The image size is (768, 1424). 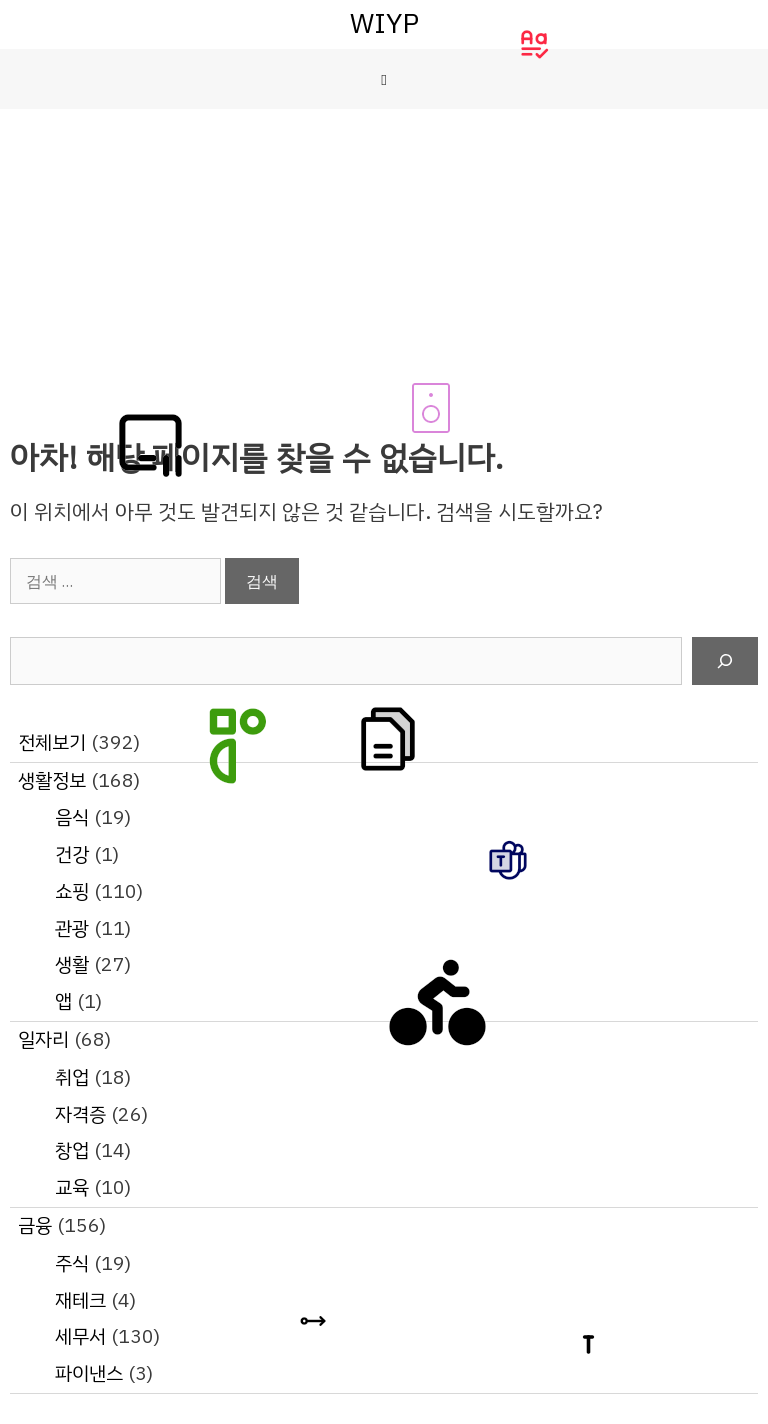 I want to click on text formatting option for title case, so click(x=588, y=1344).